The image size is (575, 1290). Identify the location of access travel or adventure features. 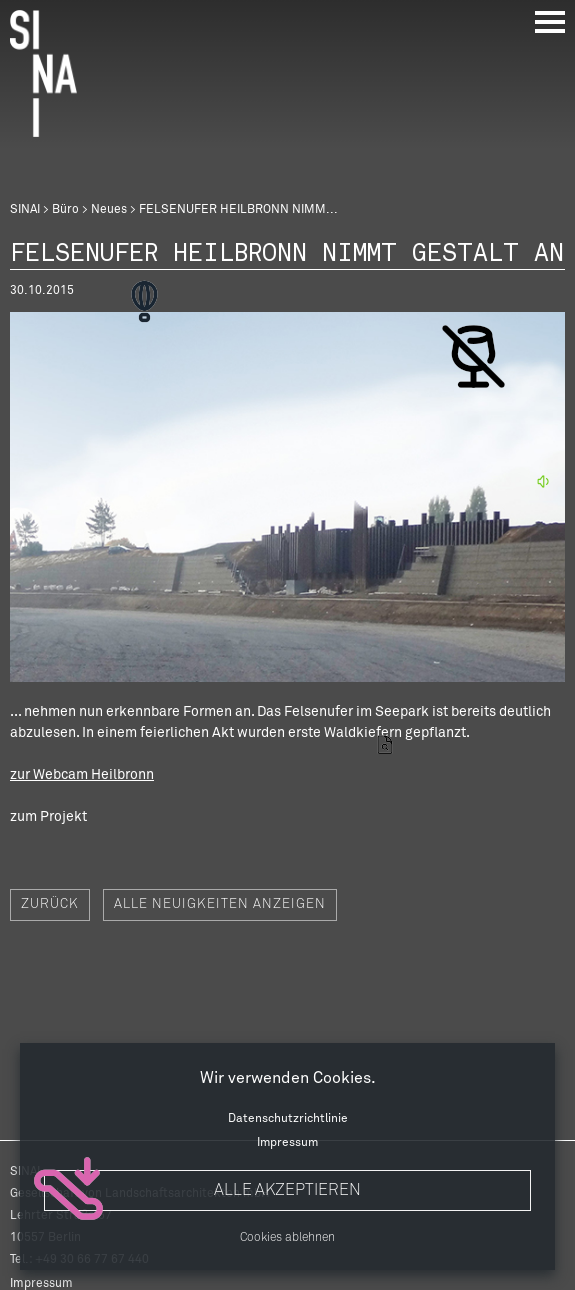
(144, 301).